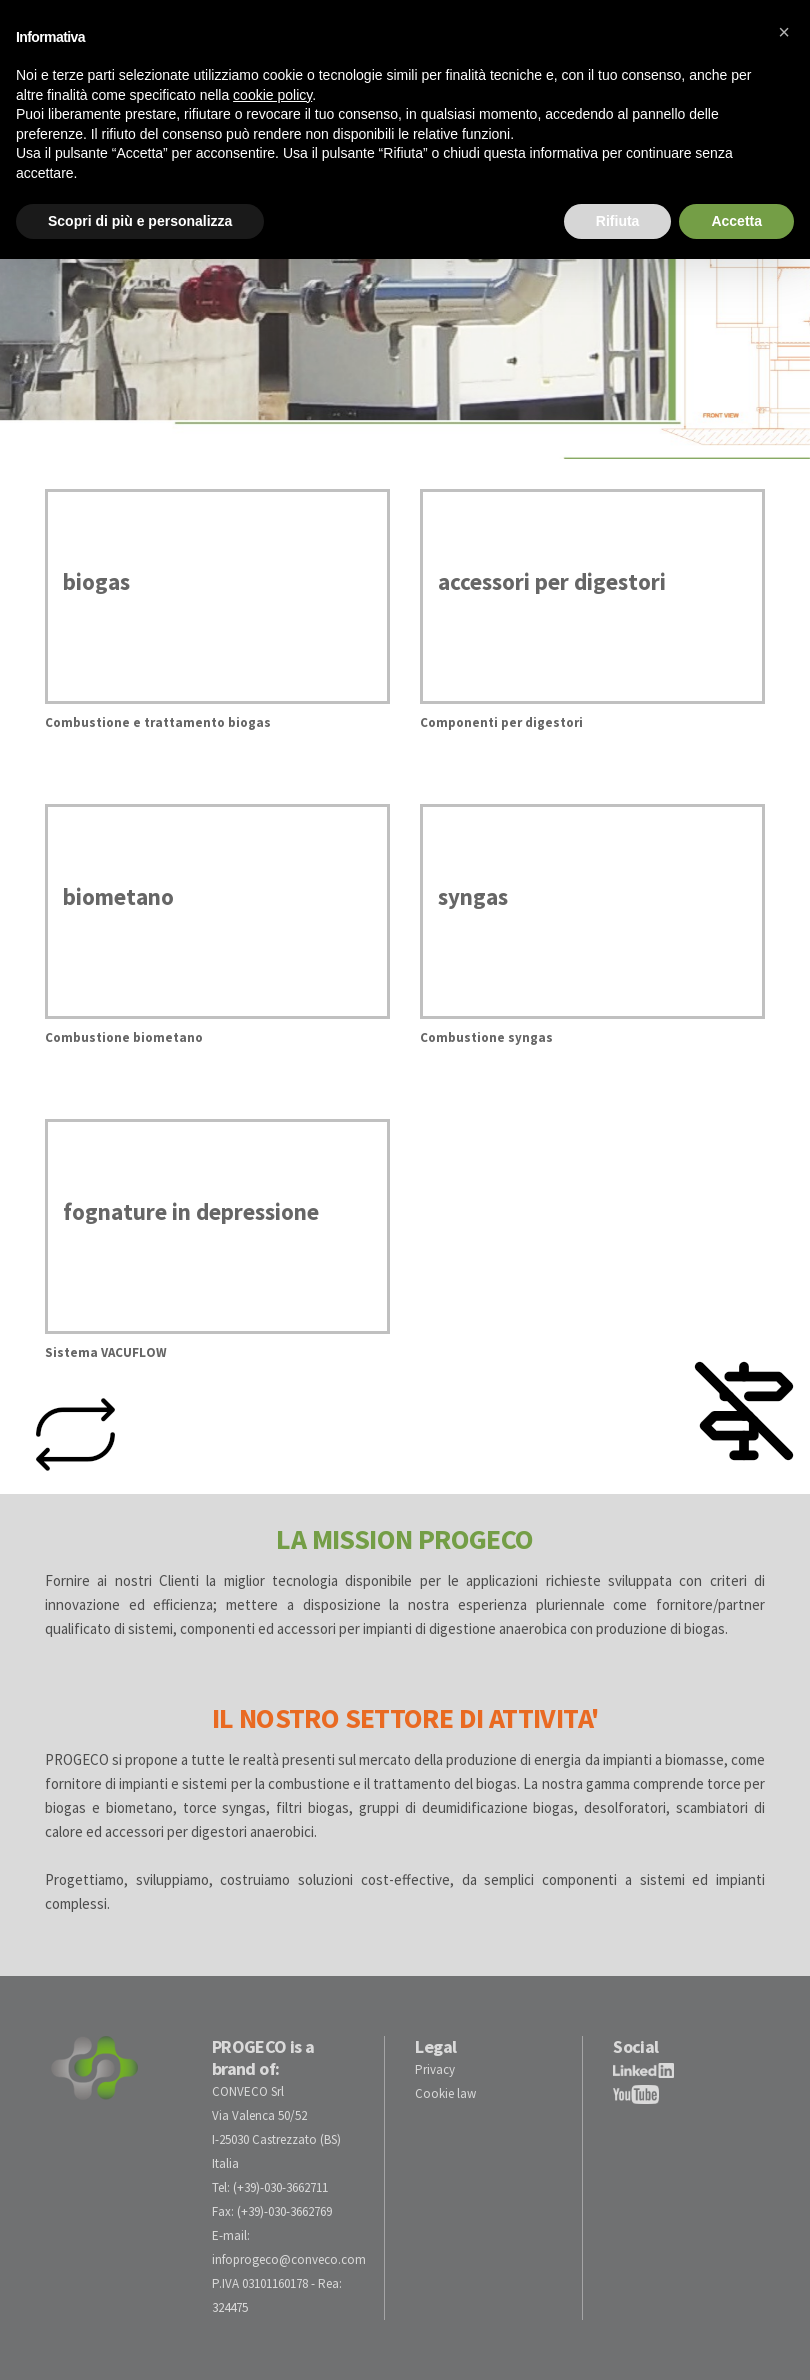 The width and height of the screenshot is (810, 2380). Describe the element at coordinates (744, 1411) in the screenshot. I see `directions or navigation unavailable` at that location.